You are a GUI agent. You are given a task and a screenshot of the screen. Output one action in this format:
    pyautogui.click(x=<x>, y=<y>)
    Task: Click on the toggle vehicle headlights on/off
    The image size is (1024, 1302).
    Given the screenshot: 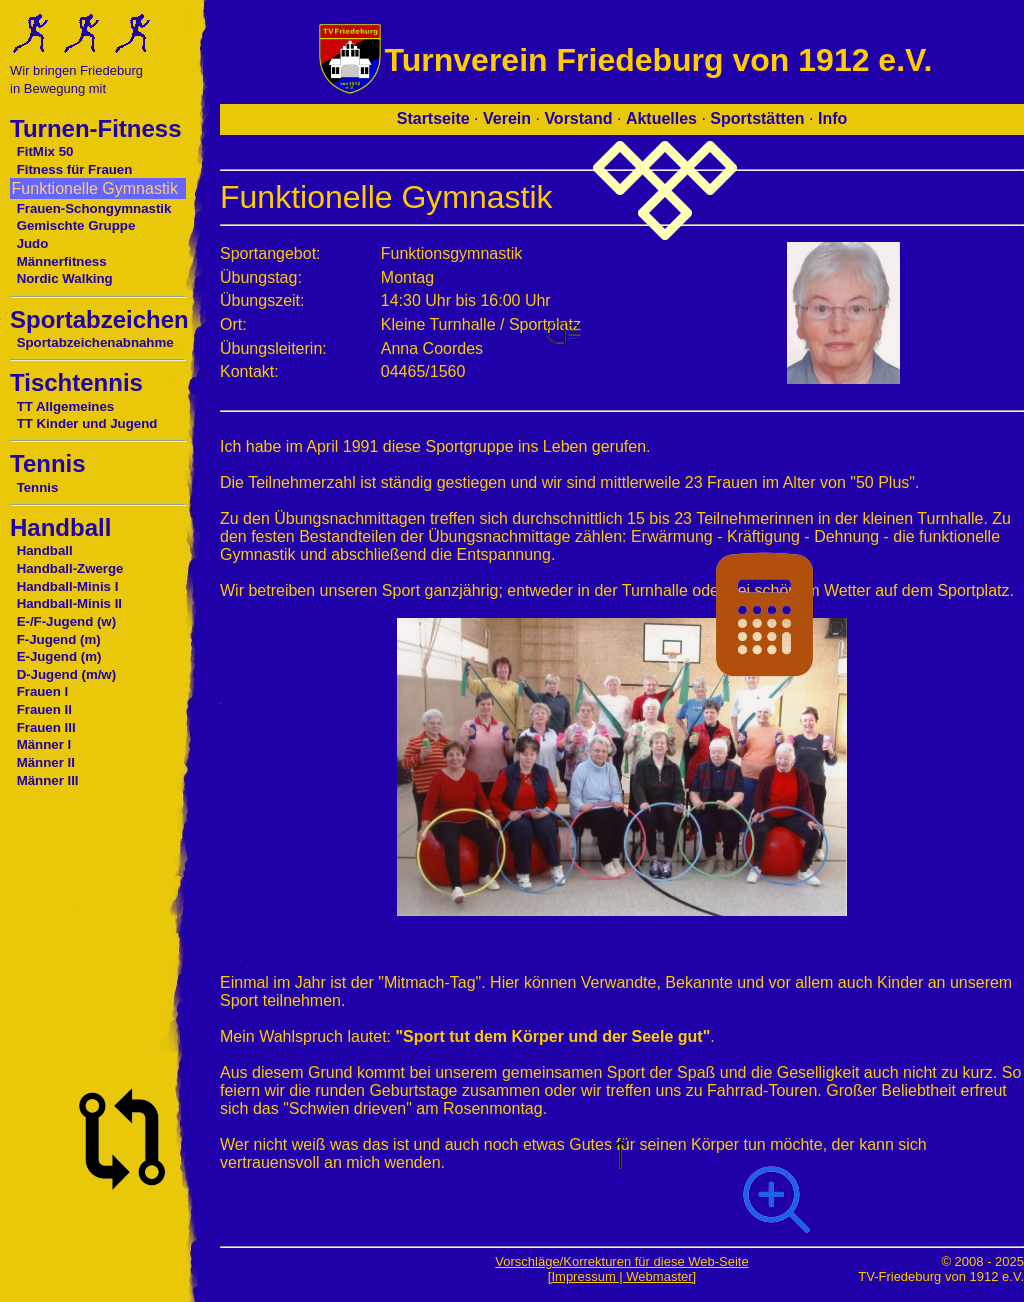 What is the action you would take?
    pyautogui.click(x=563, y=332)
    